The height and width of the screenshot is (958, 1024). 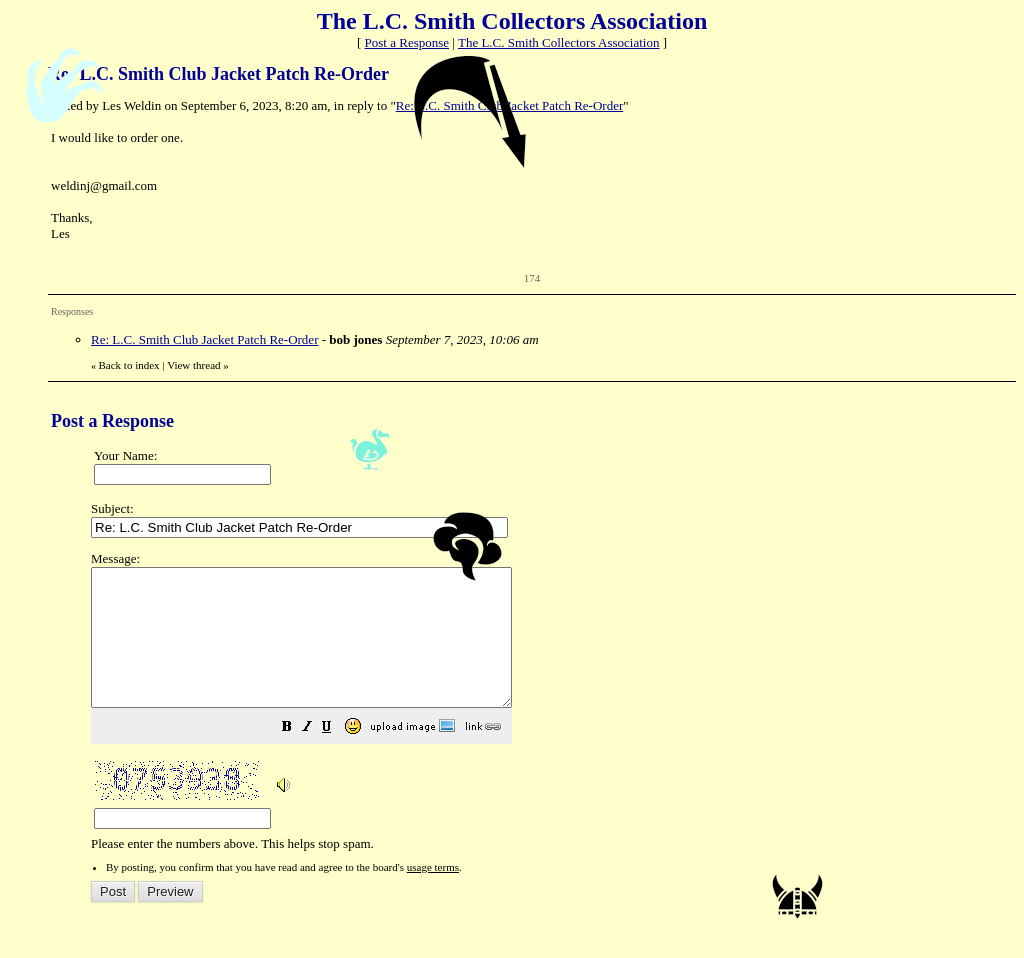 I want to click on enemy grab or grapple attack in a game, so click(x=65, y=84).